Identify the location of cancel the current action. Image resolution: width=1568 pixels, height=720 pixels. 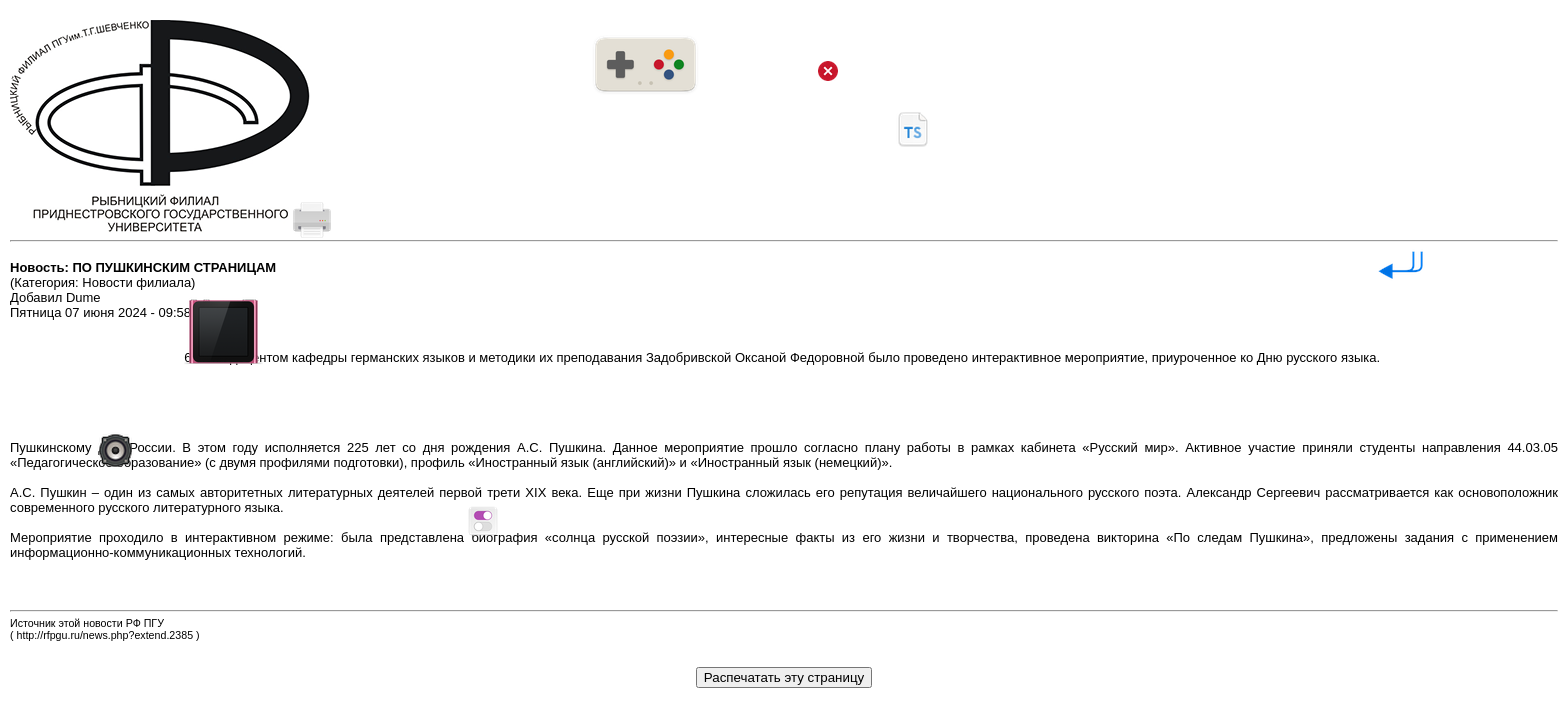
(828, 71).